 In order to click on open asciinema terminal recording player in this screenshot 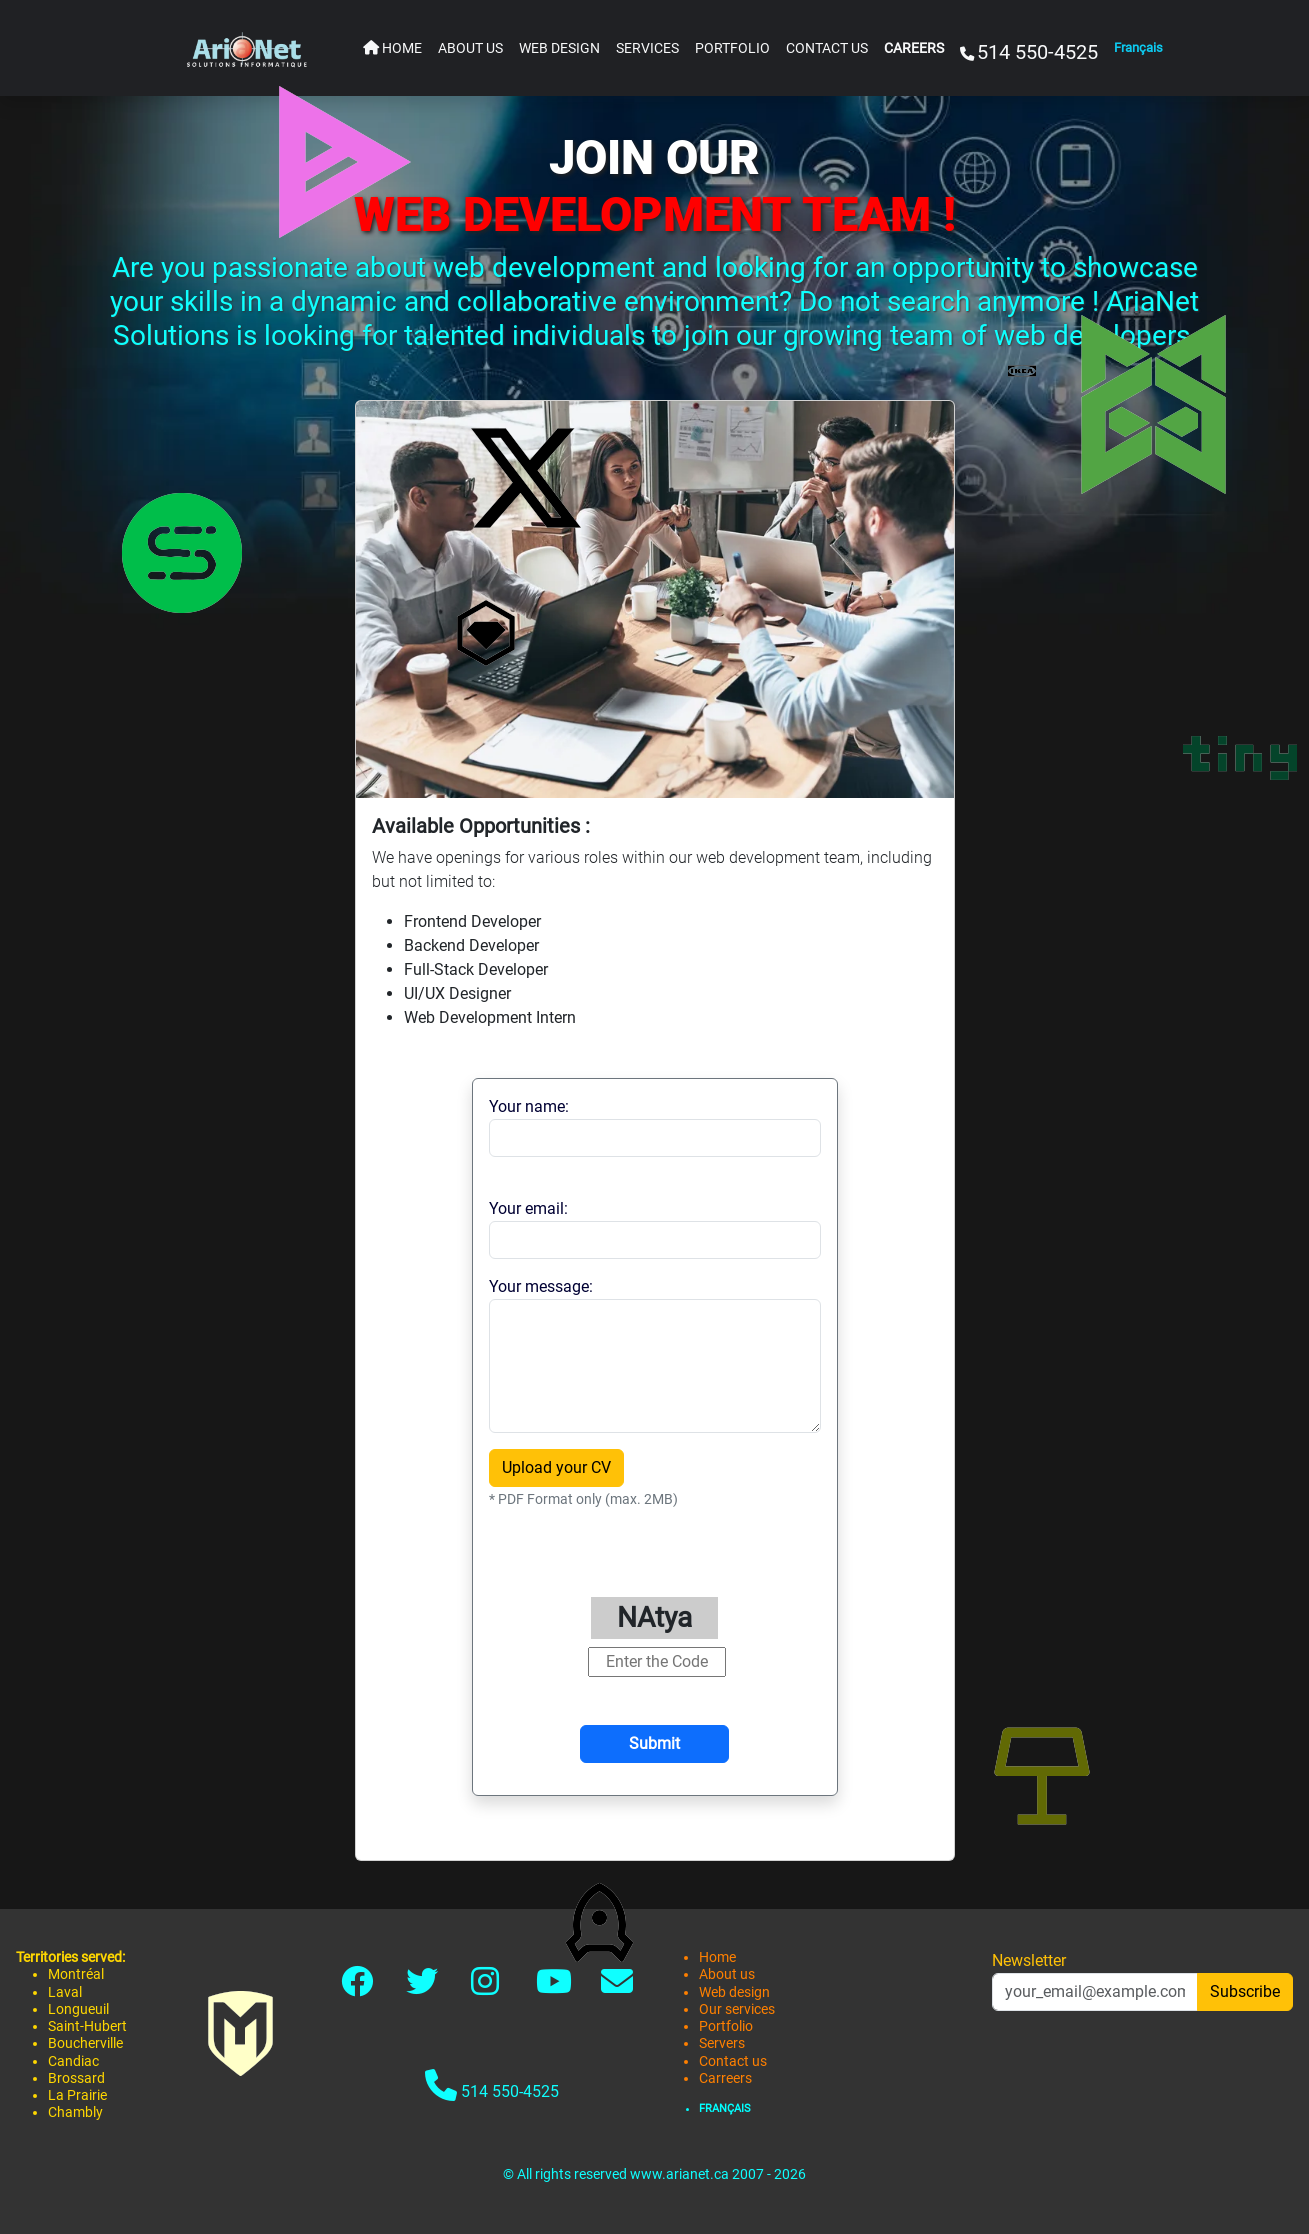, I will do `click(345, 162)`.